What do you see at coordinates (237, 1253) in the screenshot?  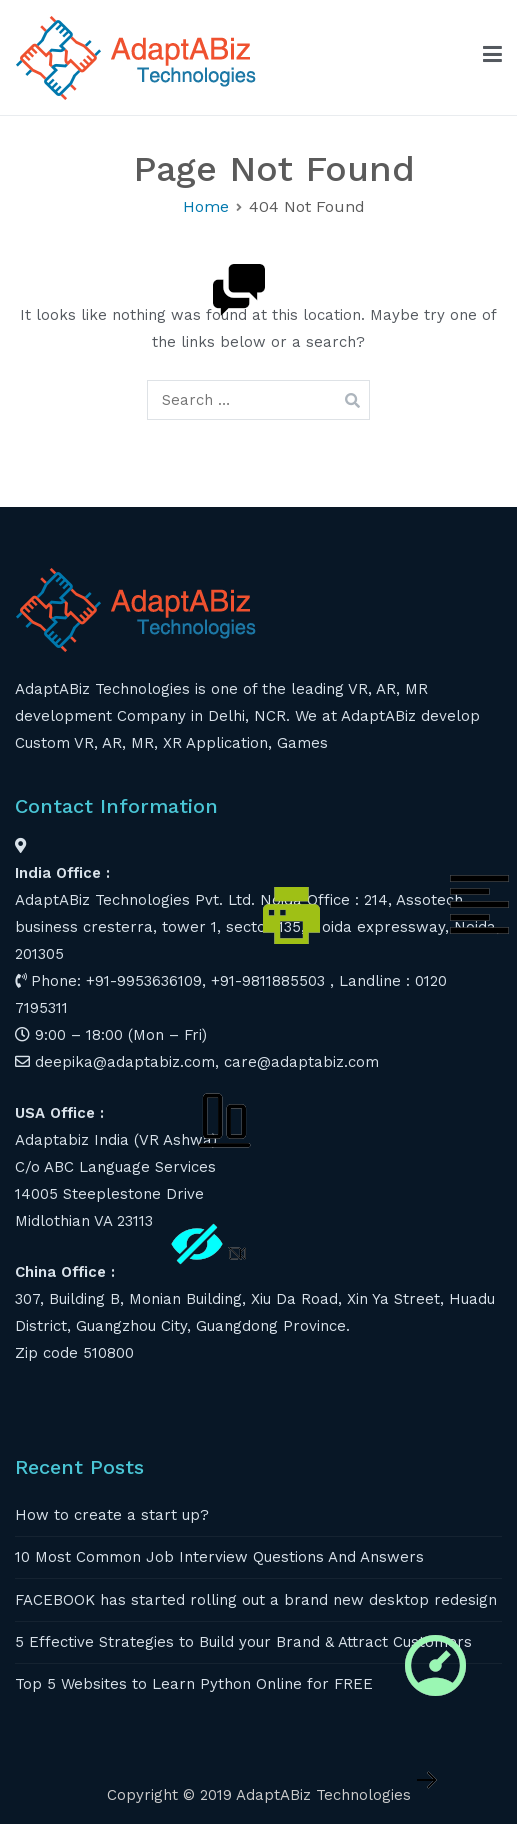 I see `video camera is off` at bounding box center [237, 1253].